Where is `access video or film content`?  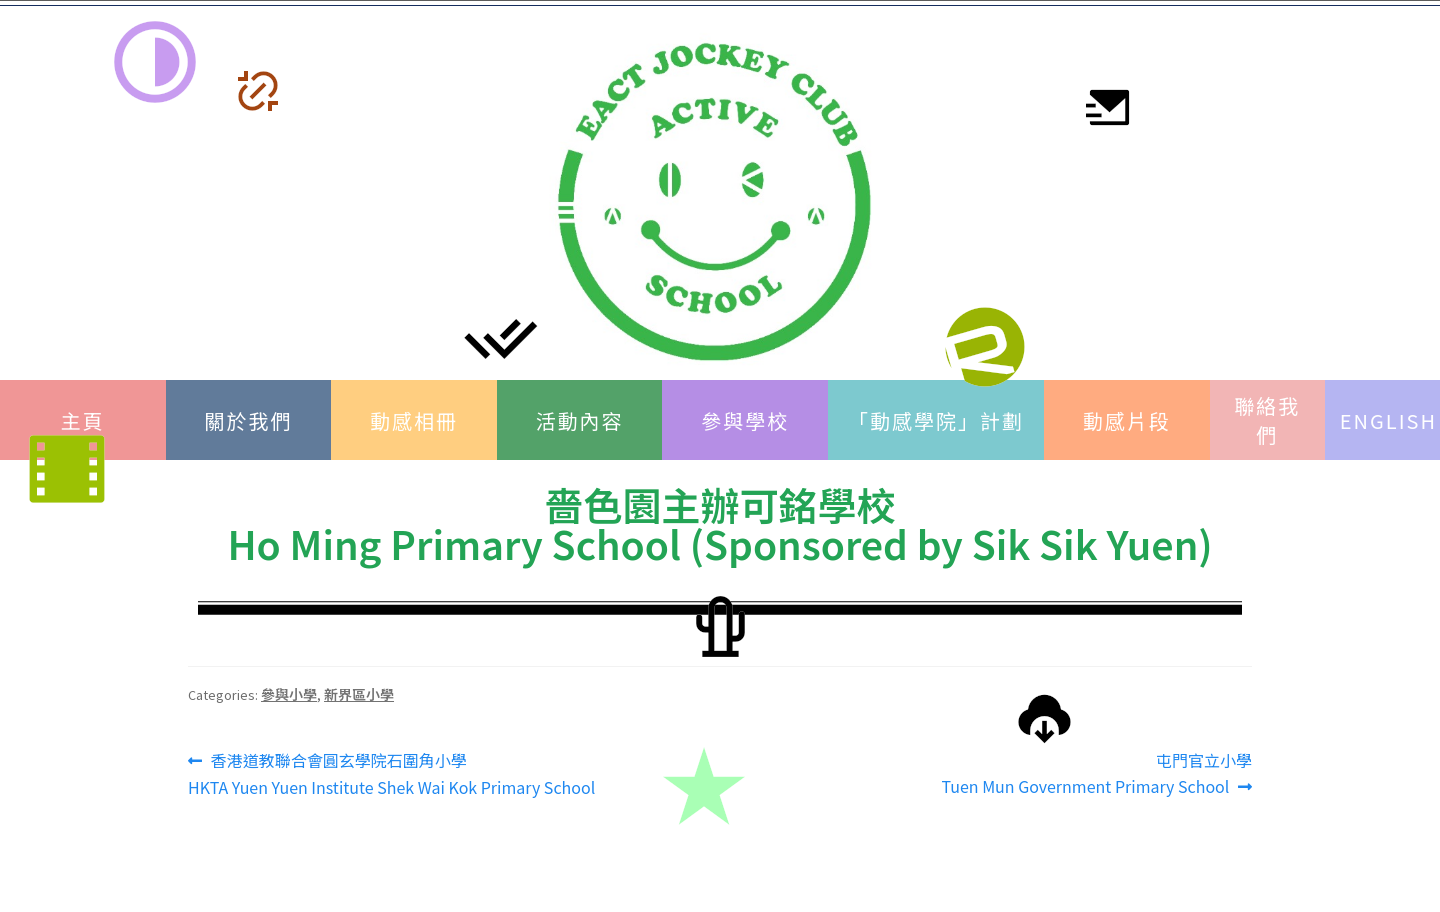
access video or film content is located at coordinates (67, 469).